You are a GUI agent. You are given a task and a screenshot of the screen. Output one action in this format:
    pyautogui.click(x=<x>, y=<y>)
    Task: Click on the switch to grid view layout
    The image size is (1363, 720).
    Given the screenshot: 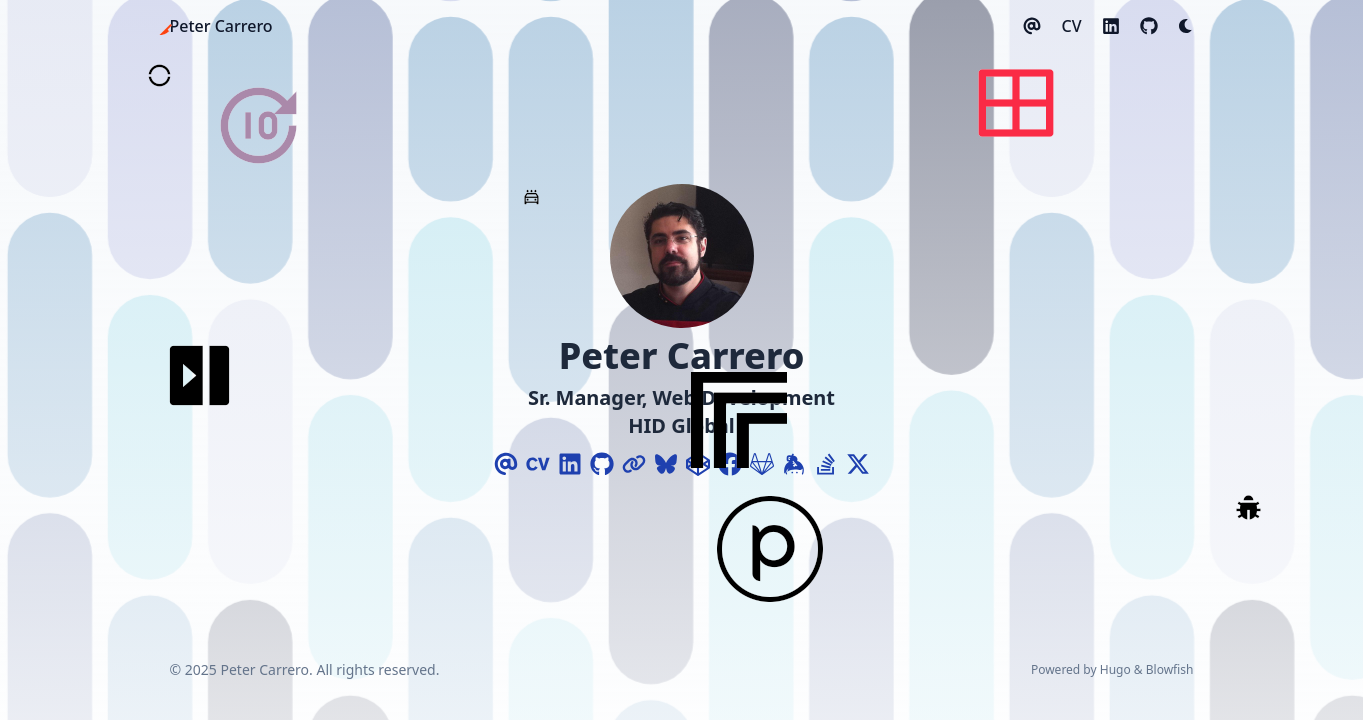 What is the action you would take?
    pyautogui.click(x=1016, y=103)
    